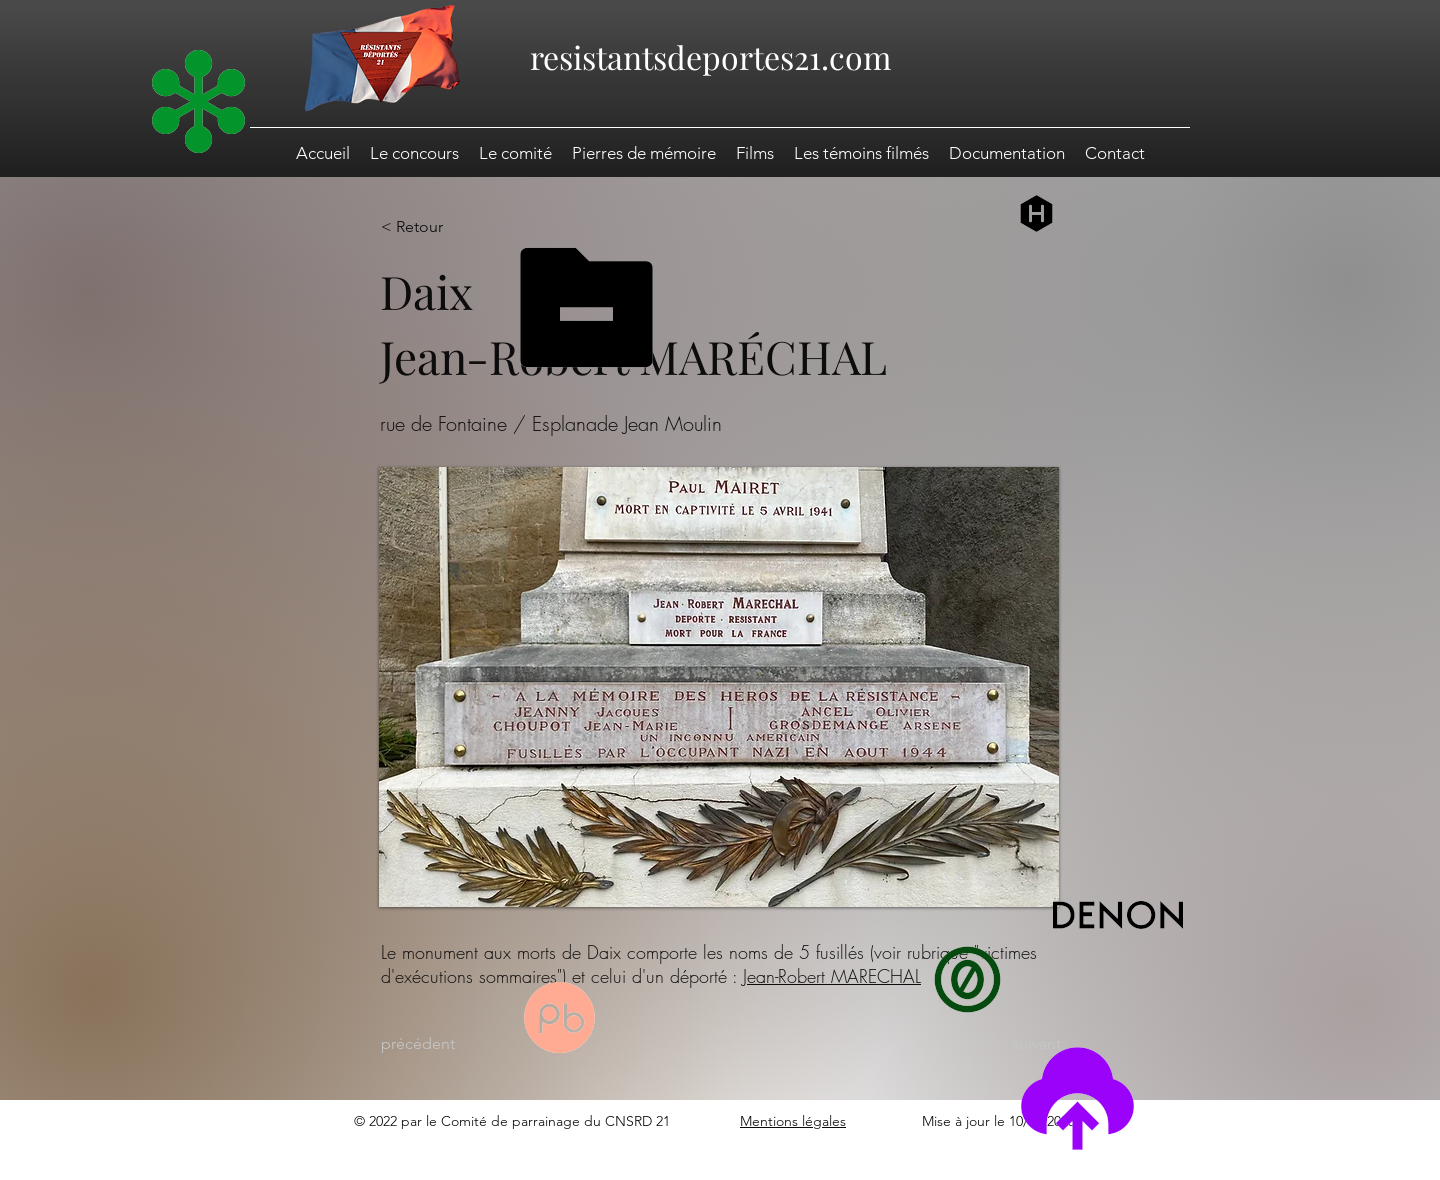 Image resolution: width=1440 pixels, height=1180 pixels. What do you see at coordinates (967, 979) in the screenshot?
I see `indicates content is in the public domain (CC0 license)` at bounding box center [967, 979].